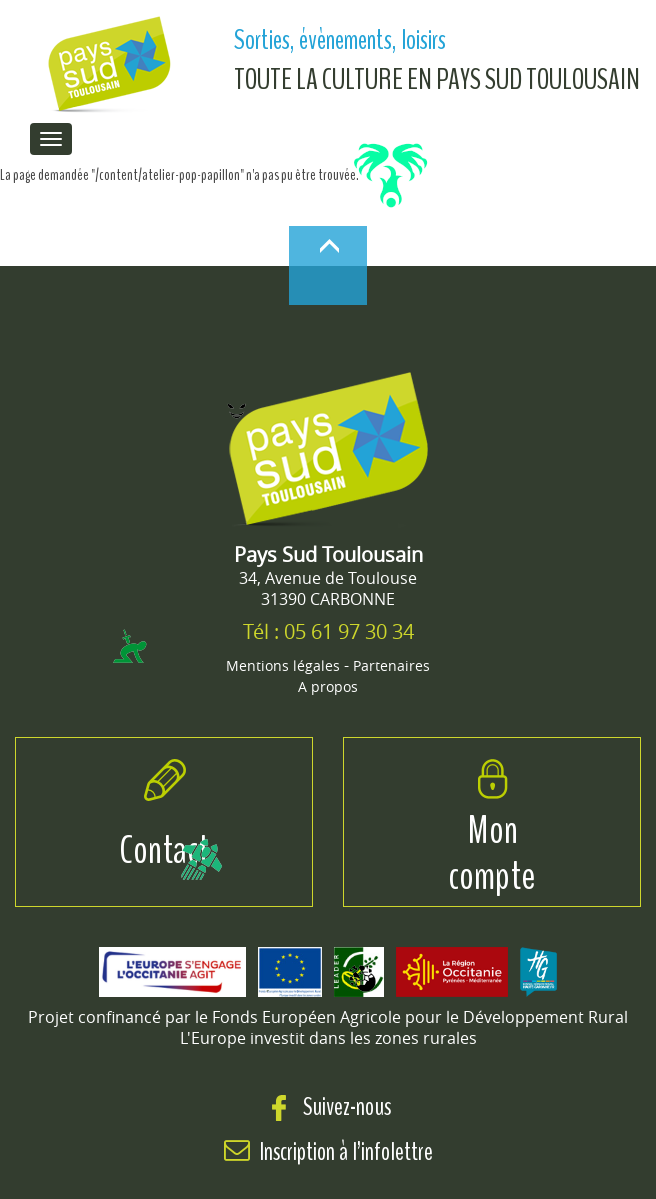 The height and width of the screenshot is (1199, 656). What do you see at coordinates (236, 410) in the screenshot?
I see `indicates a mischievous or cunning character trait` at bounding box center [236, 410].